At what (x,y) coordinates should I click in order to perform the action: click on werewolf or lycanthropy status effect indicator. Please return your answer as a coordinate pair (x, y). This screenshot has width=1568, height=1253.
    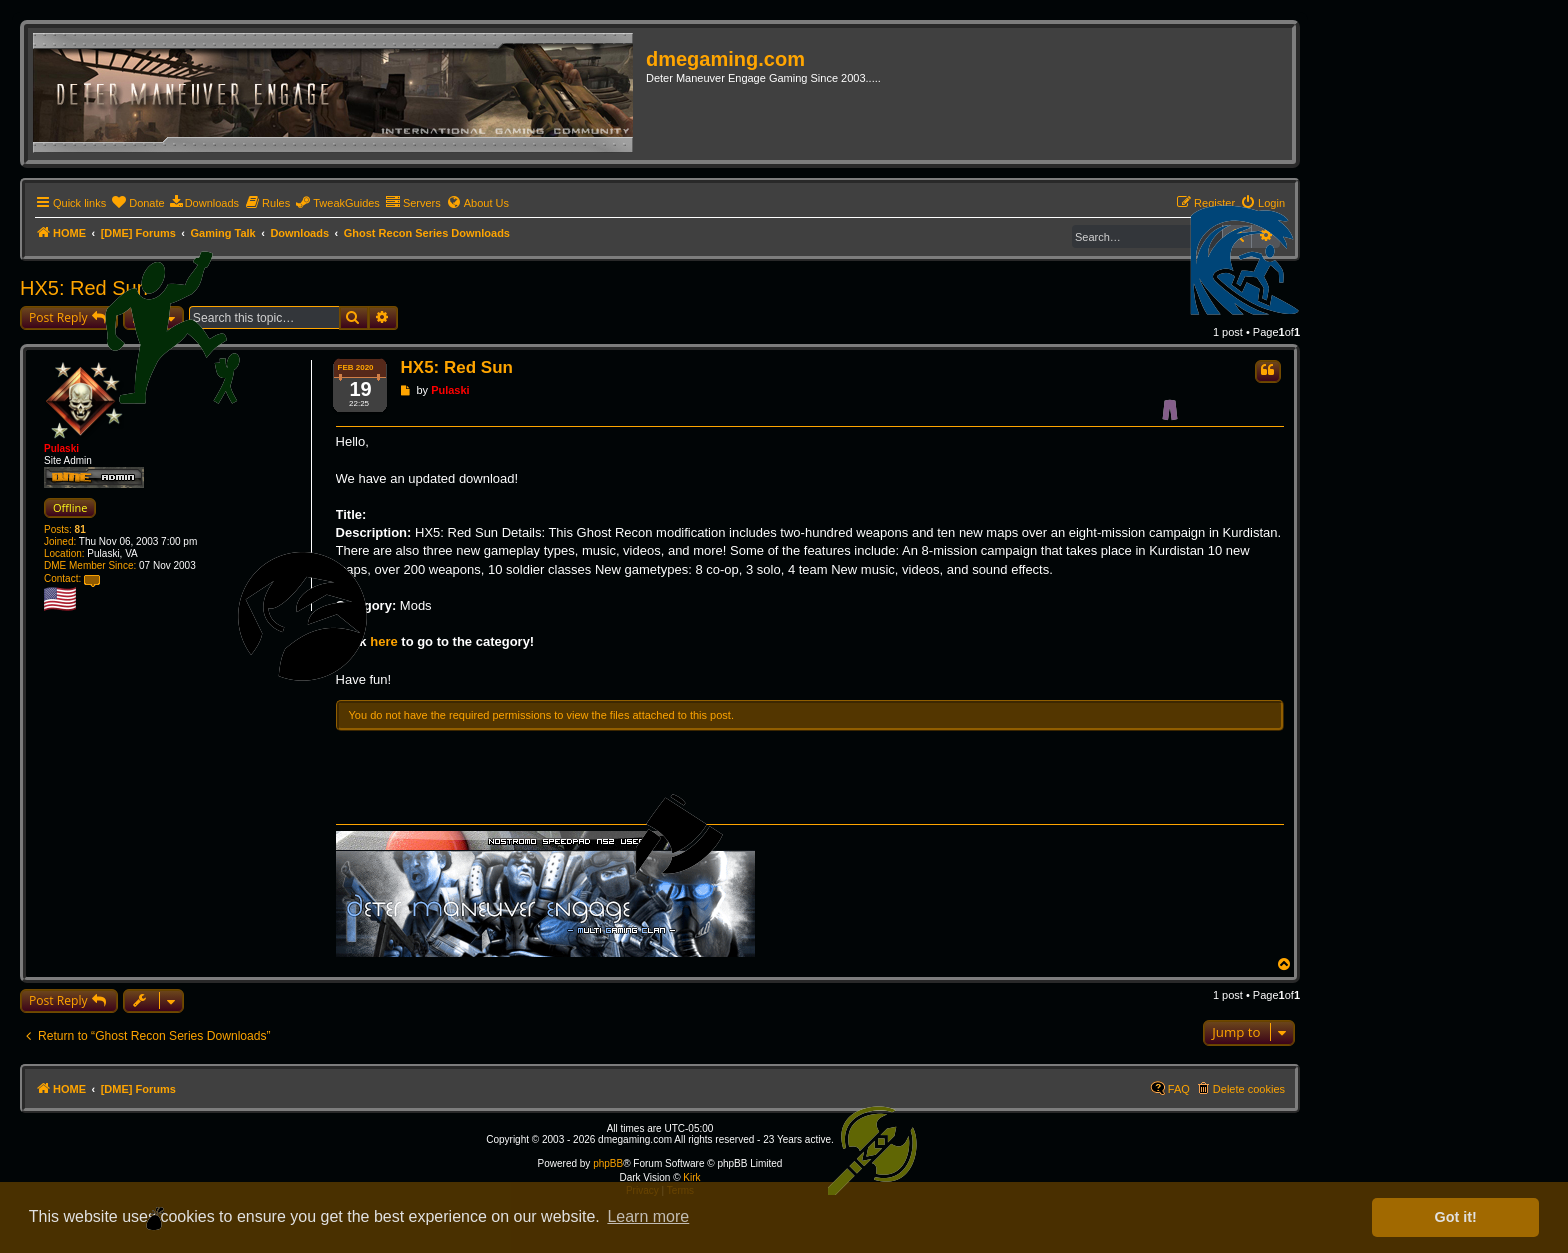
    Looking at the image, I should click on (302, 615).